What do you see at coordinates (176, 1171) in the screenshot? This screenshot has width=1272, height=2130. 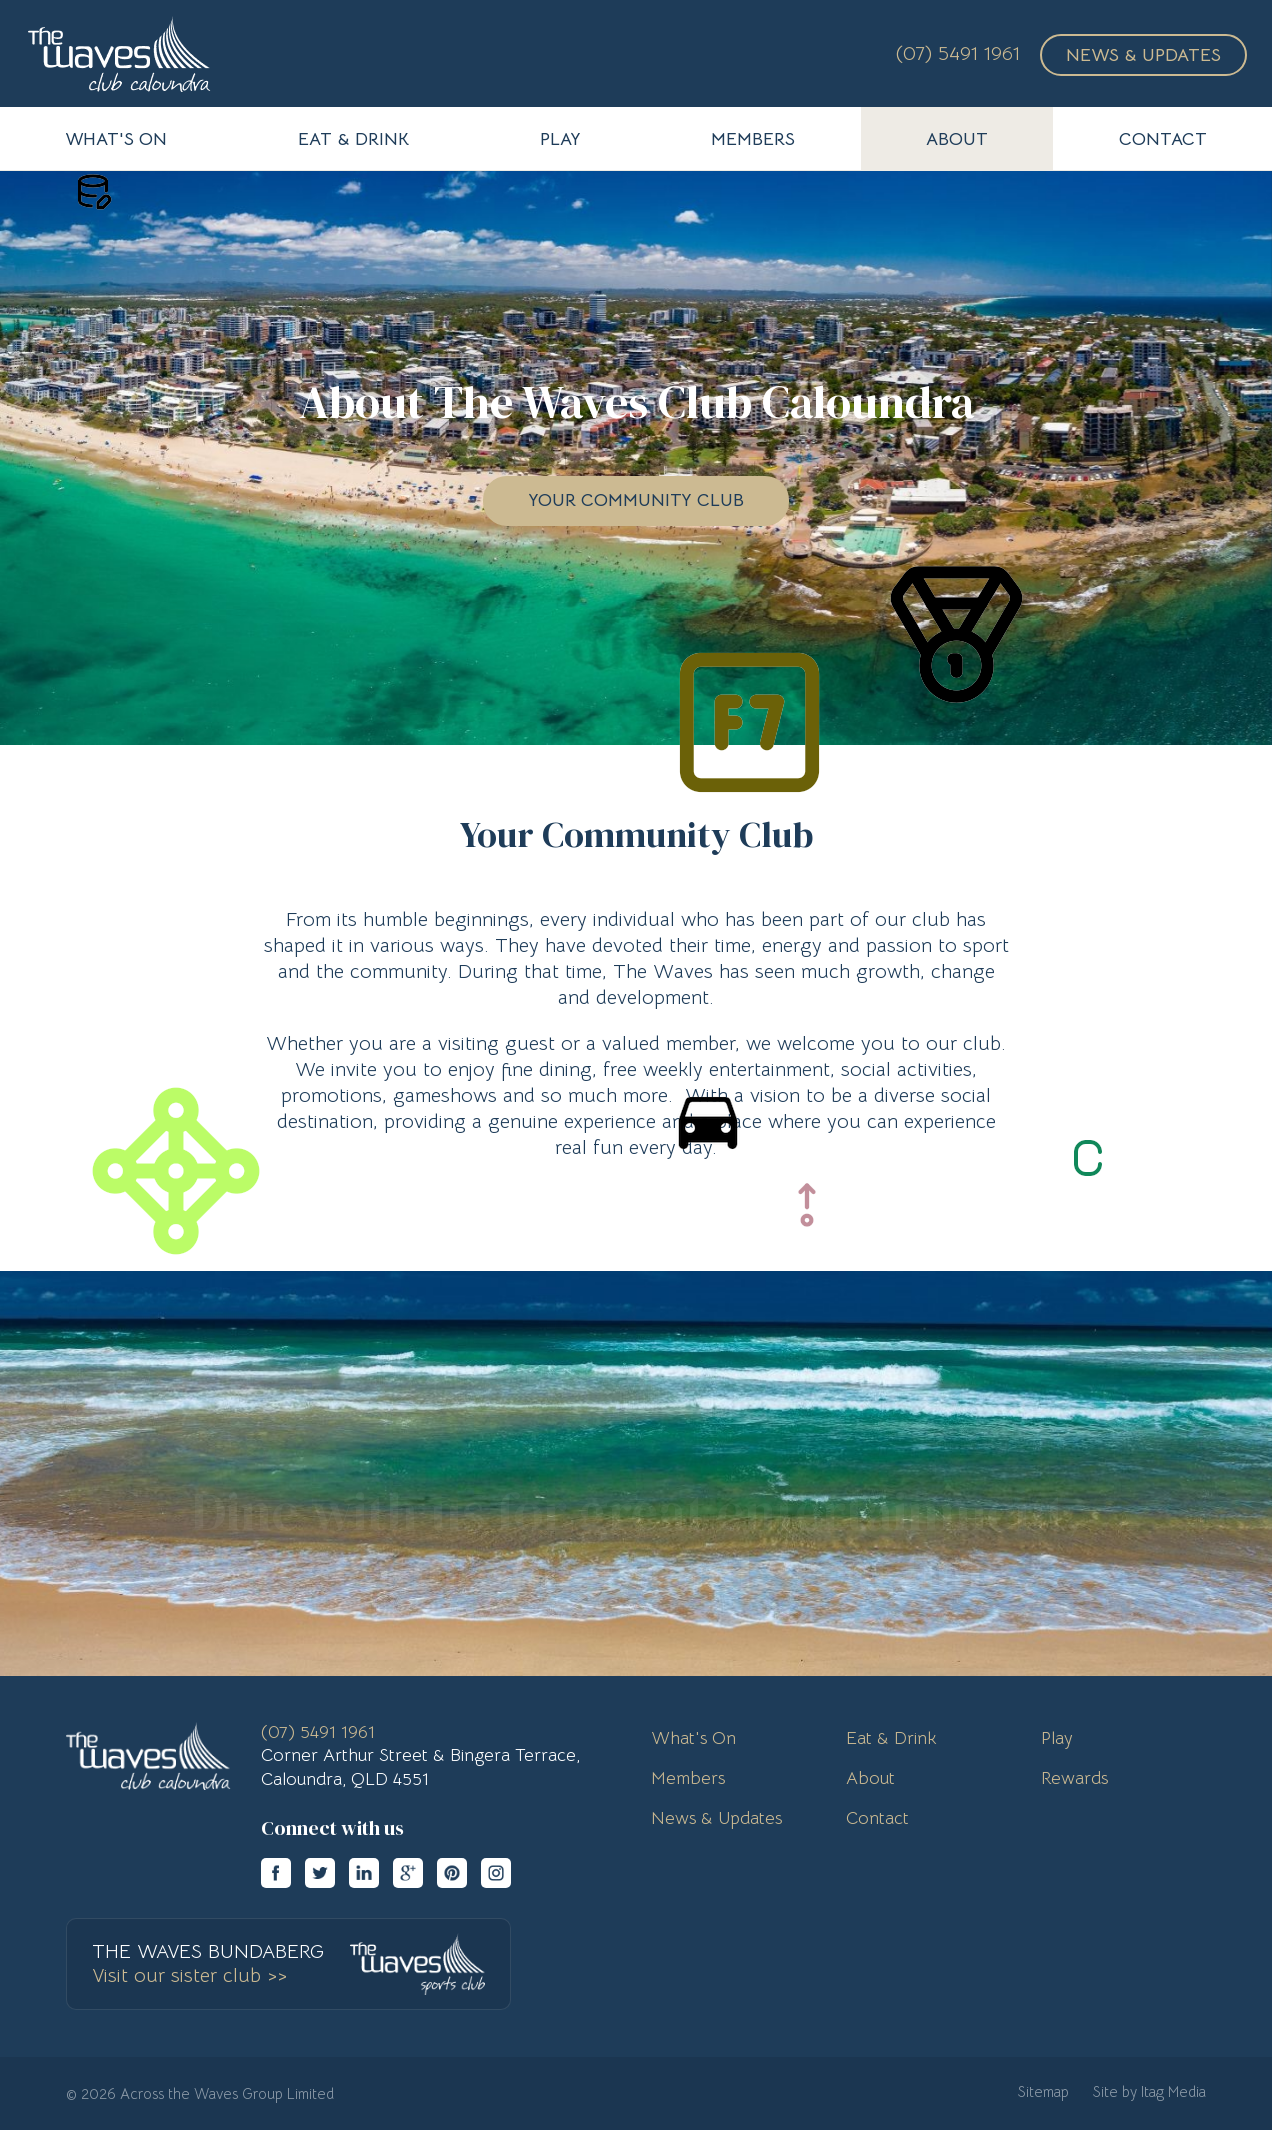 I see `view star-ring network topology` at bounding box center [176, 1171].